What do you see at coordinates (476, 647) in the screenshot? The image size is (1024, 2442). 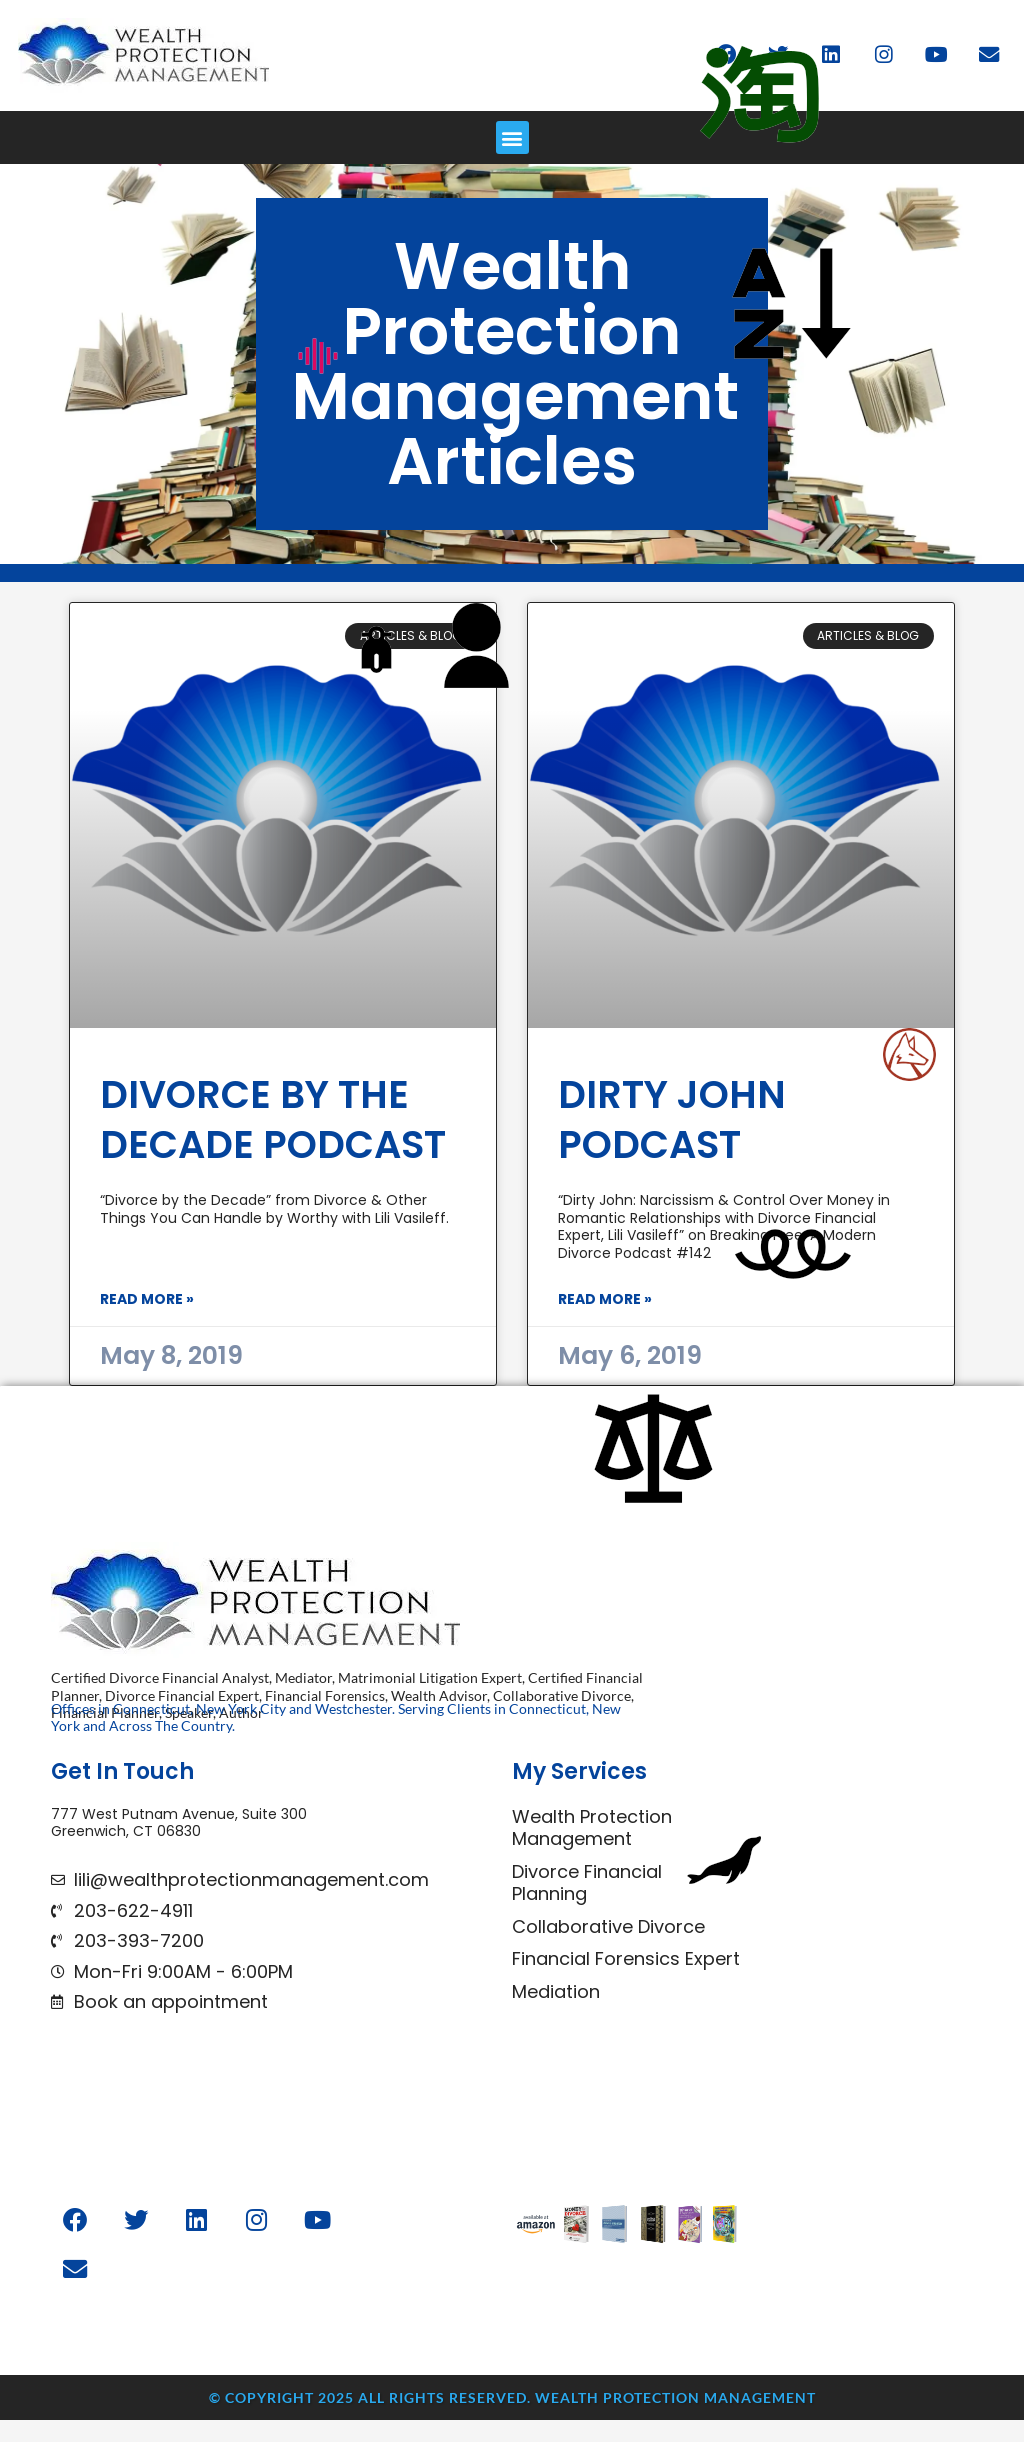 I see `view your profile` at bounding box center [476, 647].